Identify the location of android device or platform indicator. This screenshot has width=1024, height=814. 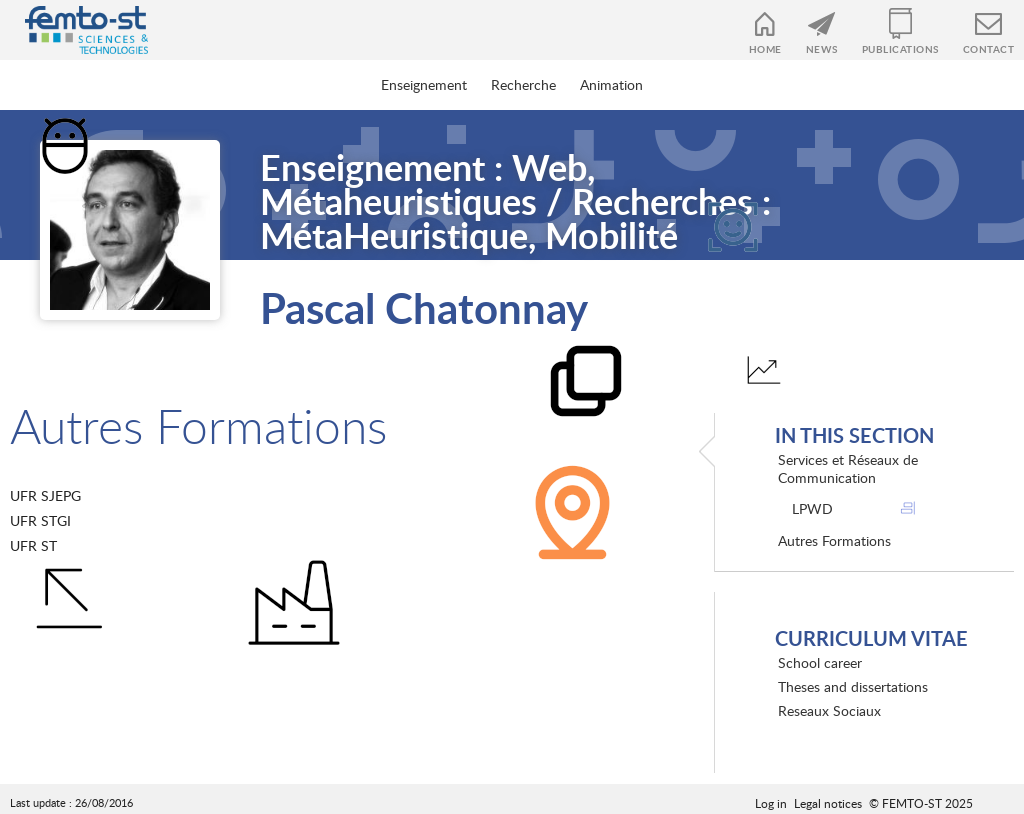
(65, 145).